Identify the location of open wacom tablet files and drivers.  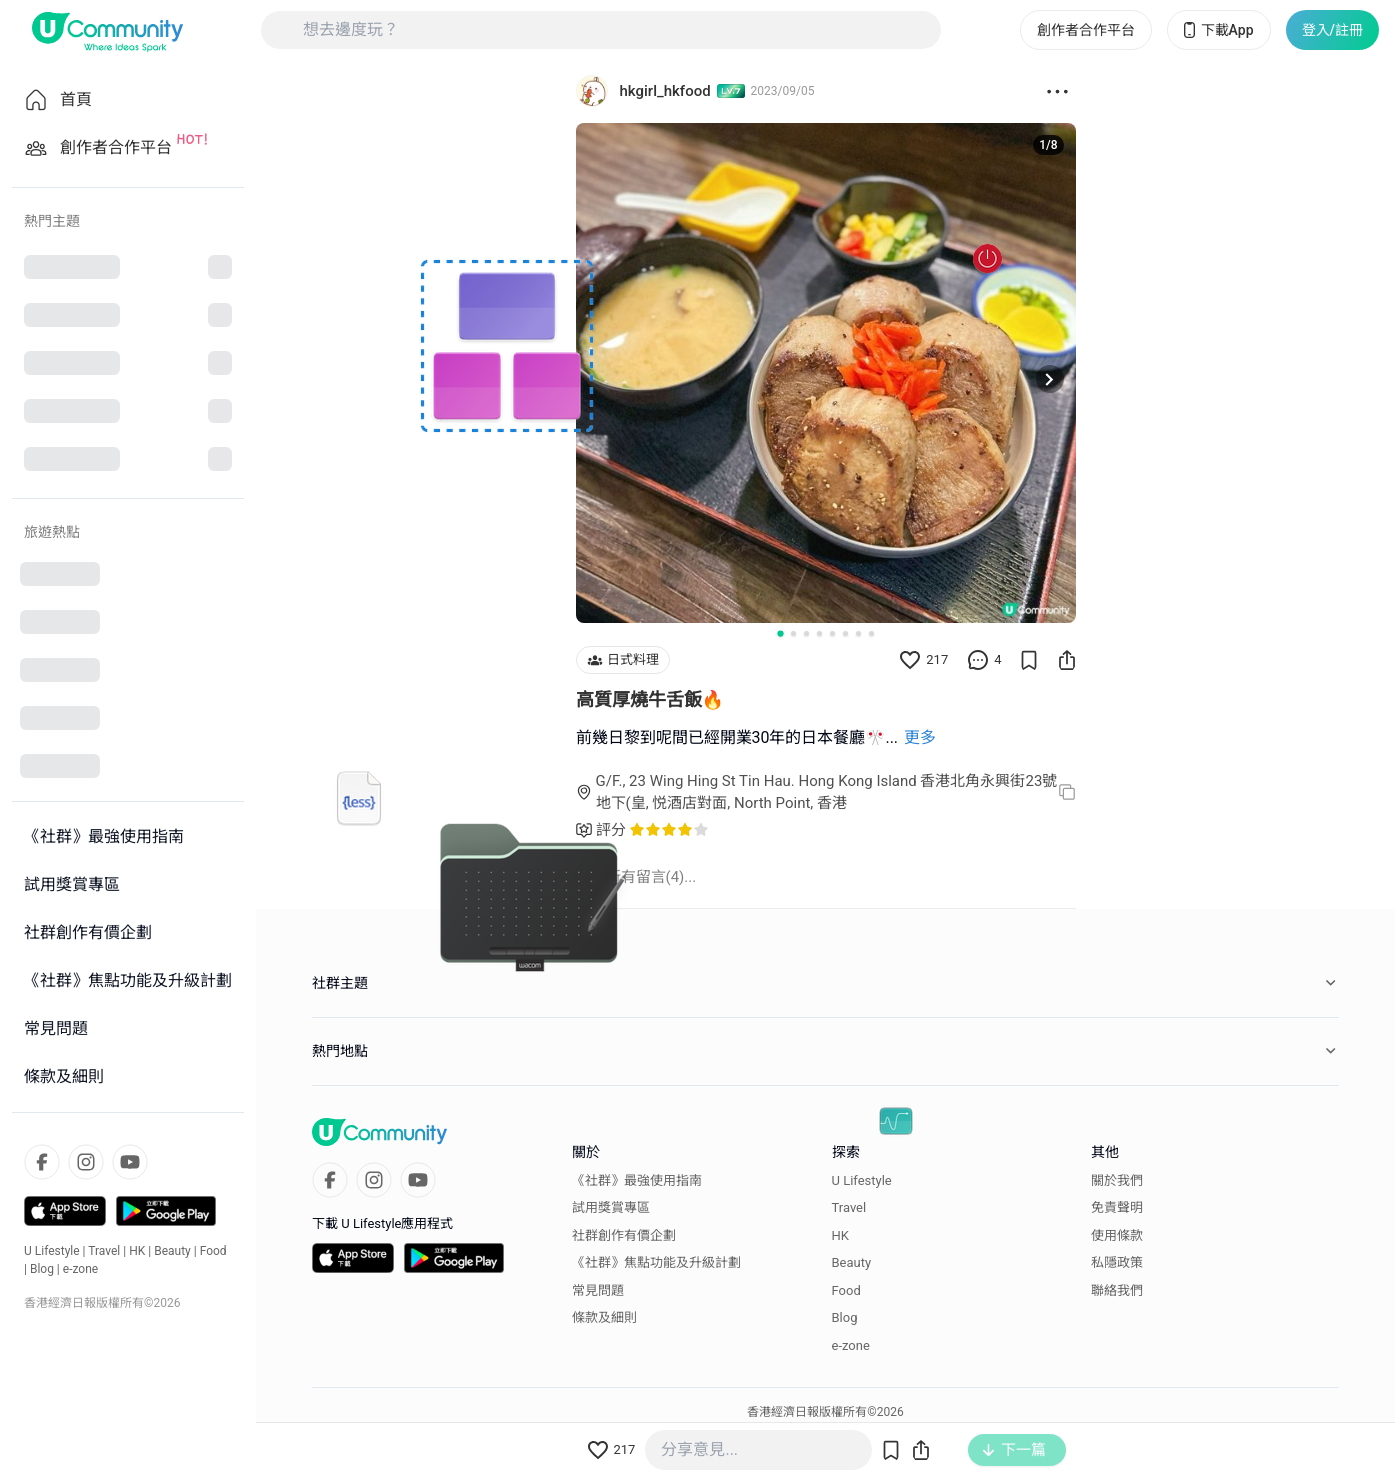
(528, 898).